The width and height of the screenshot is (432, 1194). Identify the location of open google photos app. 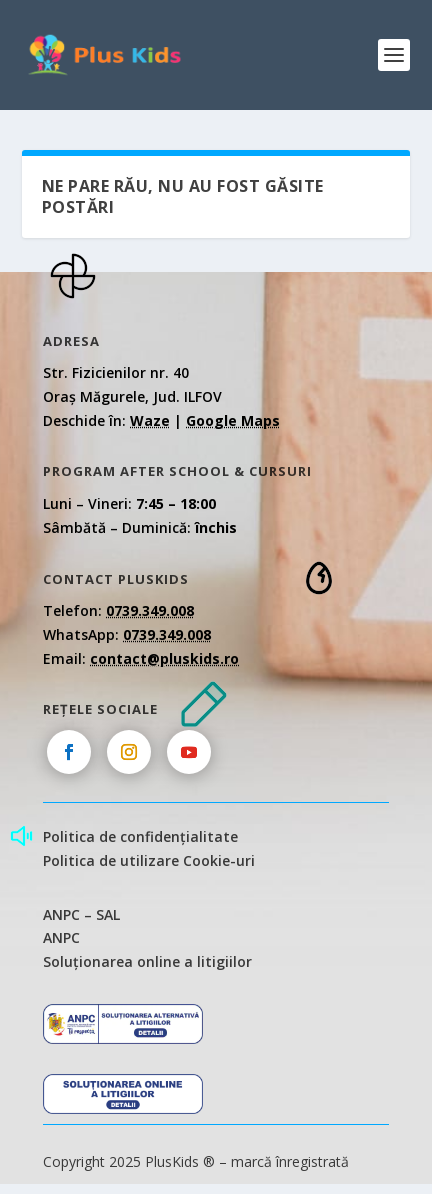
(73, 276).